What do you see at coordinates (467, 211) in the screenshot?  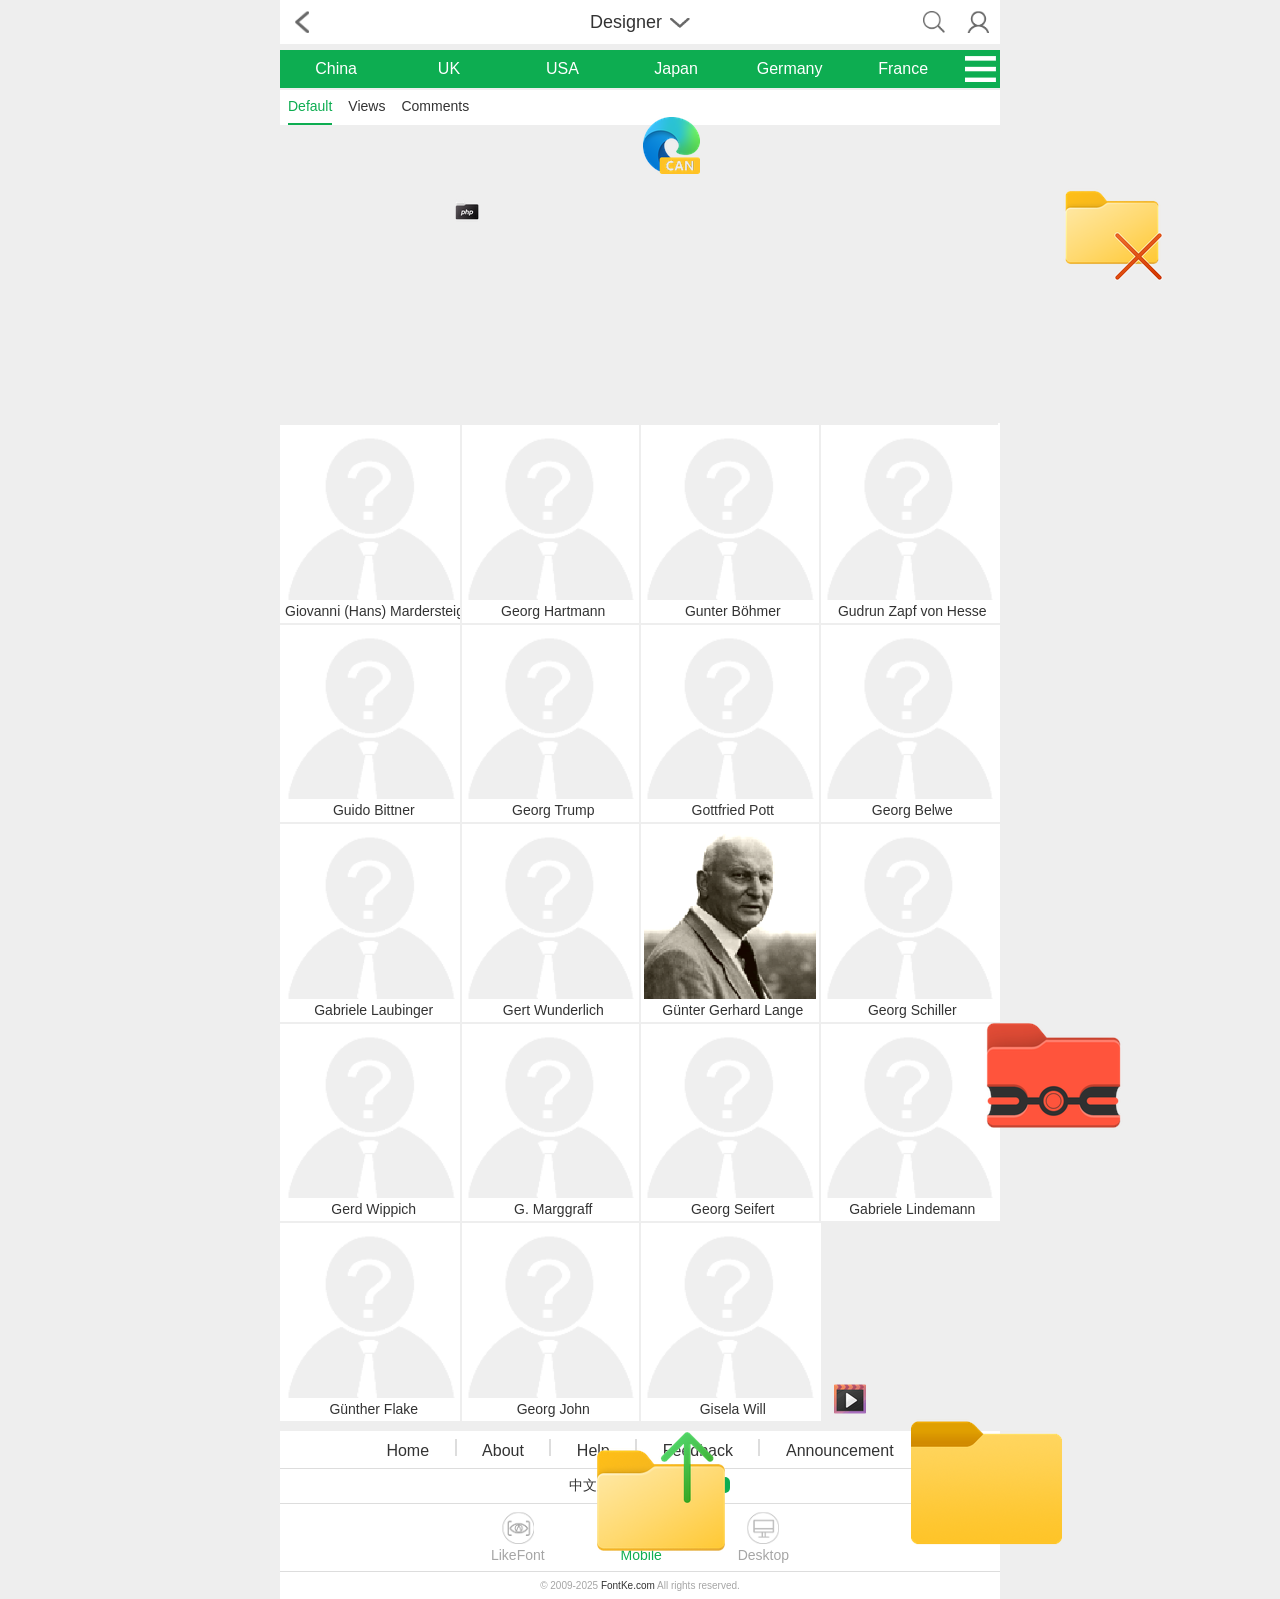 I see `folder containing php files` at bounding box center [467, 211].